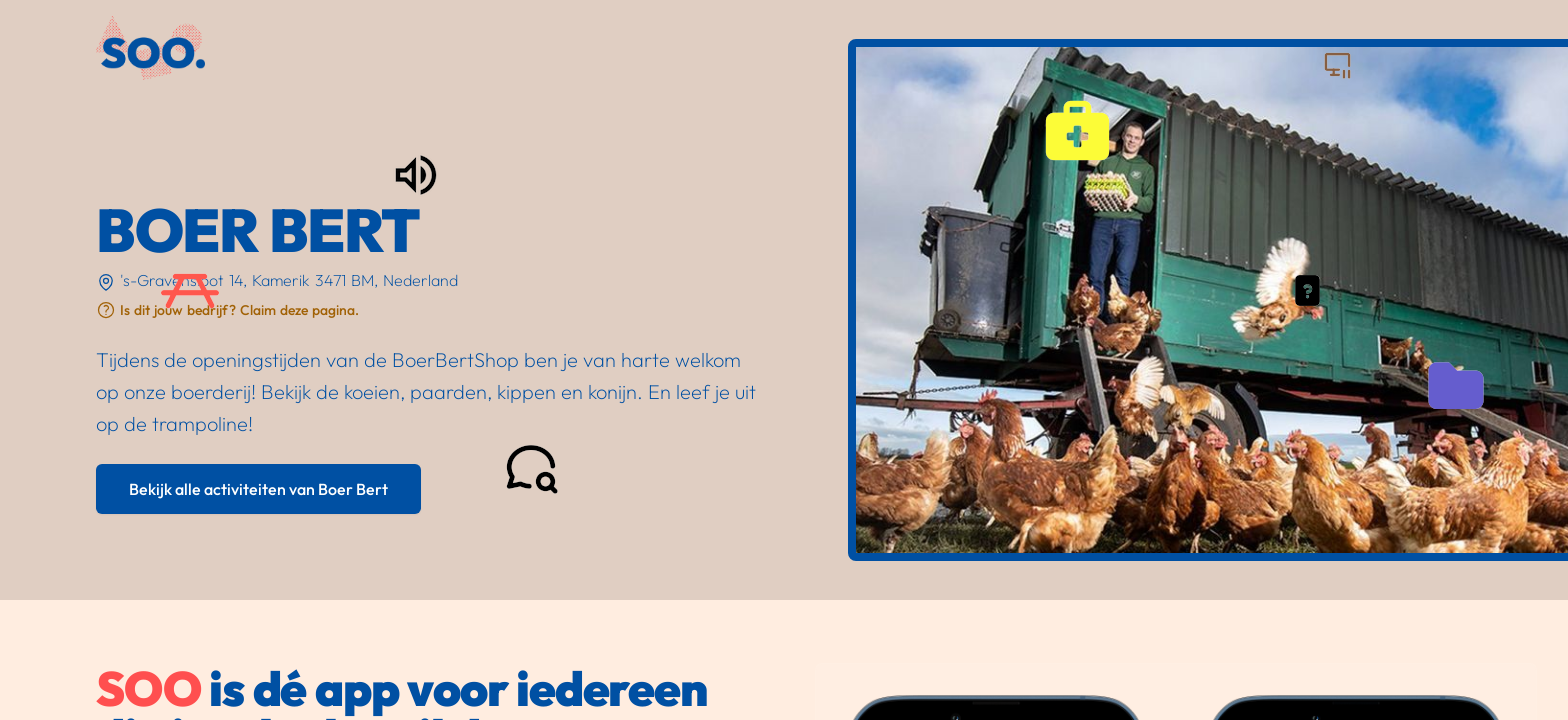 Image resolution: width=1568 pixels, height=720 pixels. What do you see at coordinates (1337, 64) in the screenshot?
I see `pause desktop streaming or mirroring` at bounding box center [1337, 64].